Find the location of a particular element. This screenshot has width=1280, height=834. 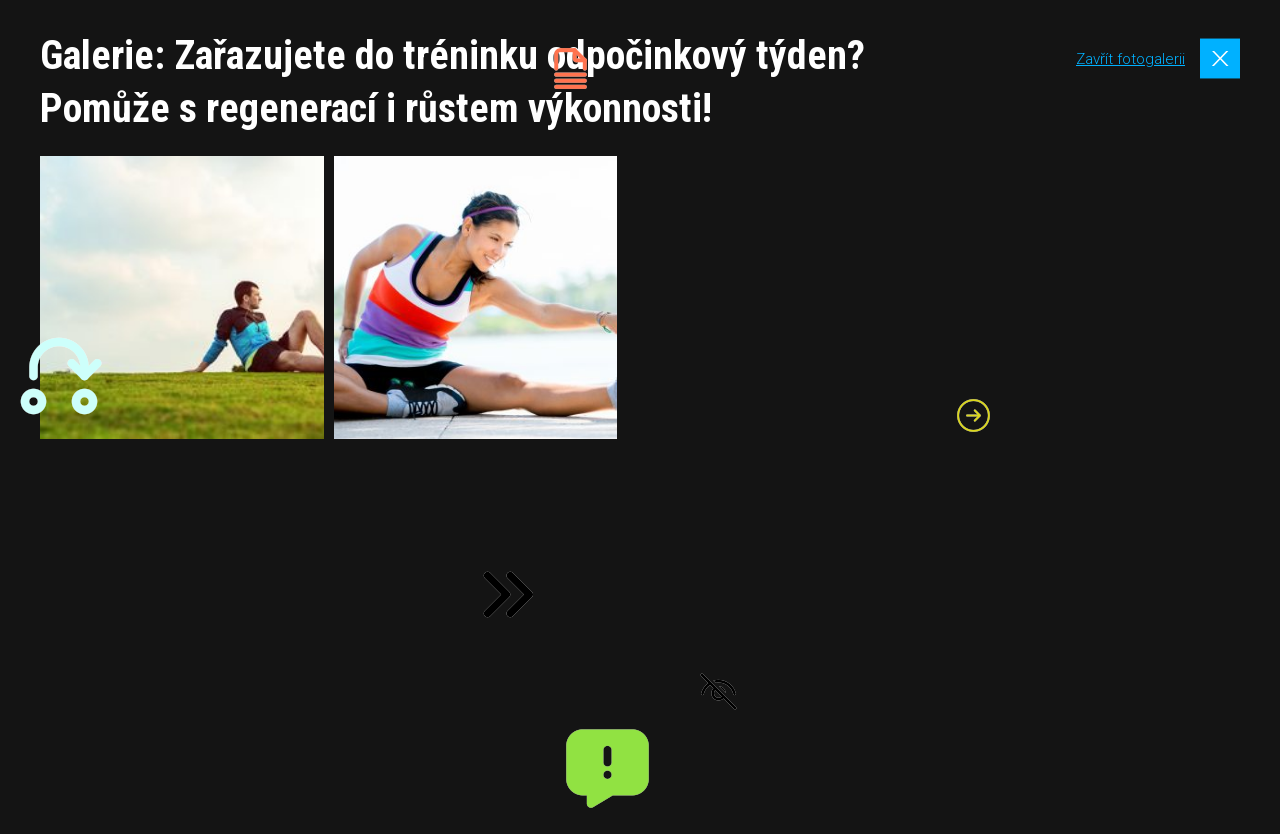

report a message or conversation is located at coordinates (607, 766).